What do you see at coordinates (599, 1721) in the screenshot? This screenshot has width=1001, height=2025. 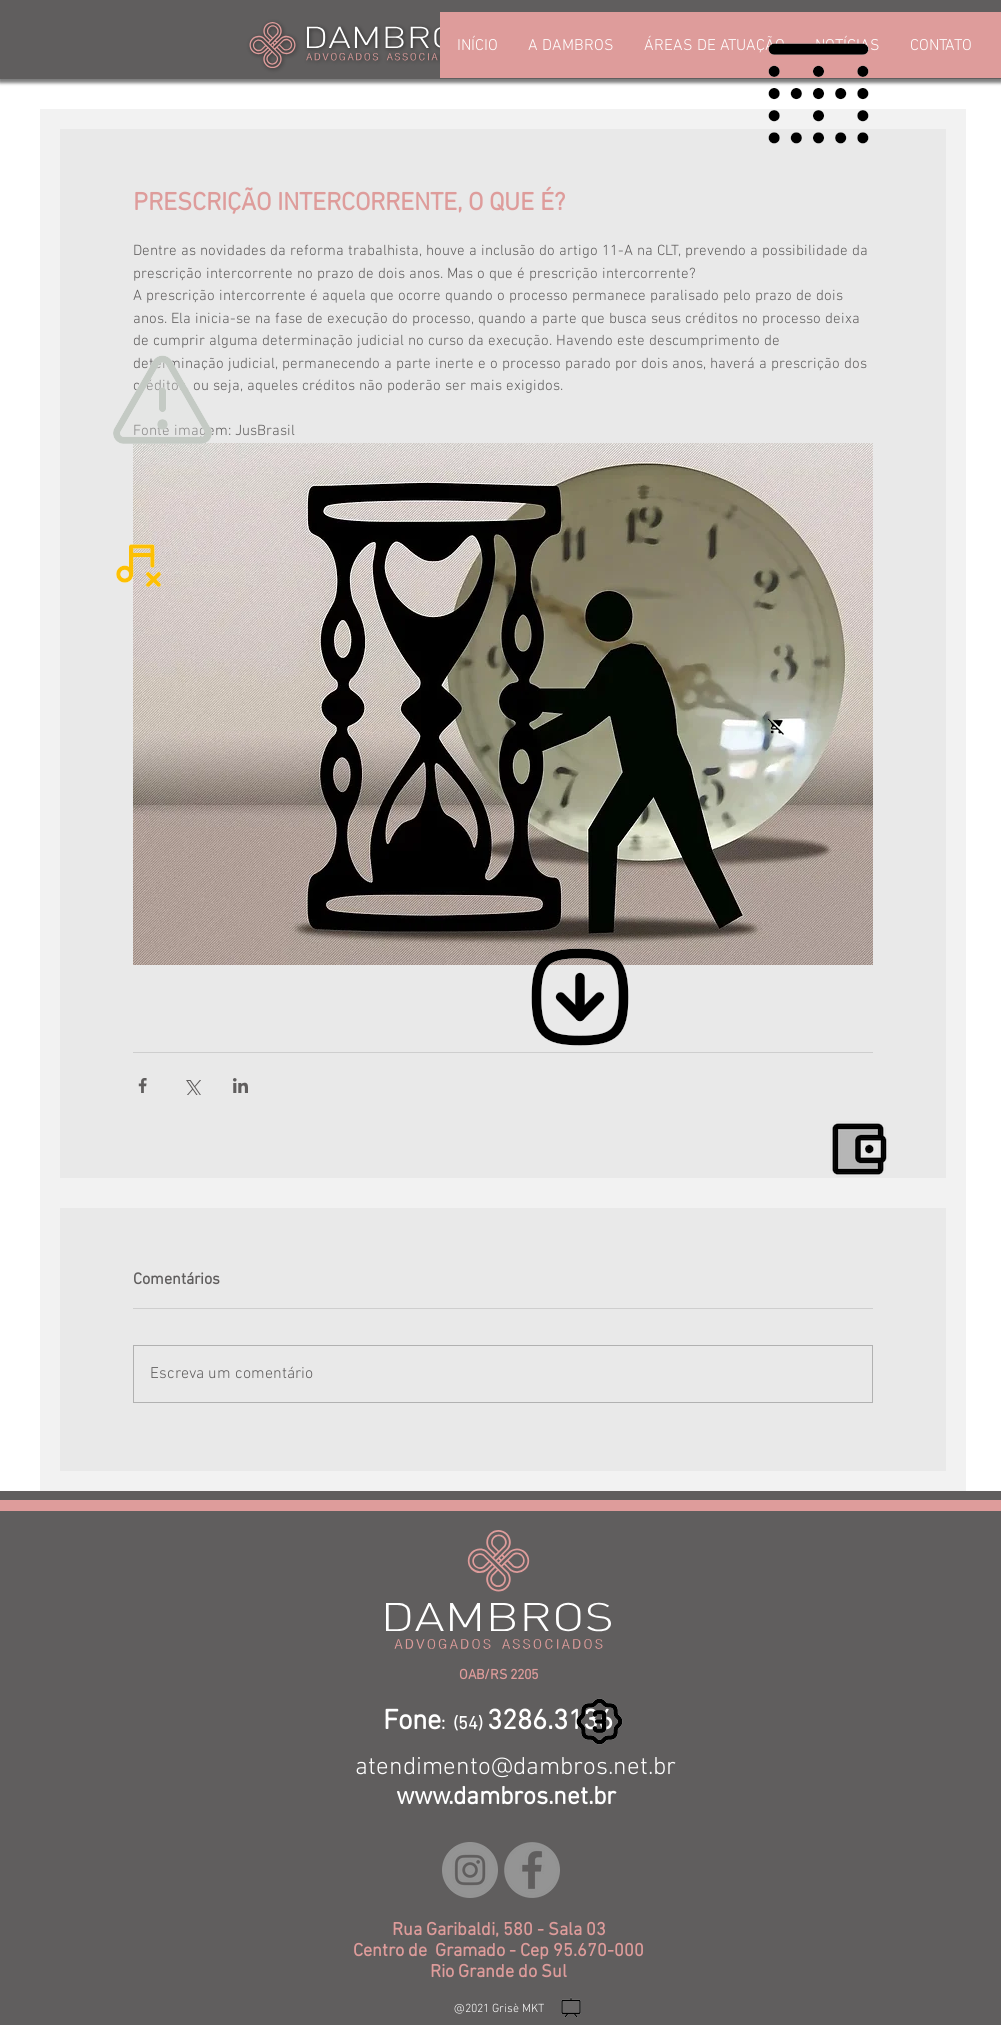 I see `indicates third place or bronze ranking` at bounding box center [599, 1721].